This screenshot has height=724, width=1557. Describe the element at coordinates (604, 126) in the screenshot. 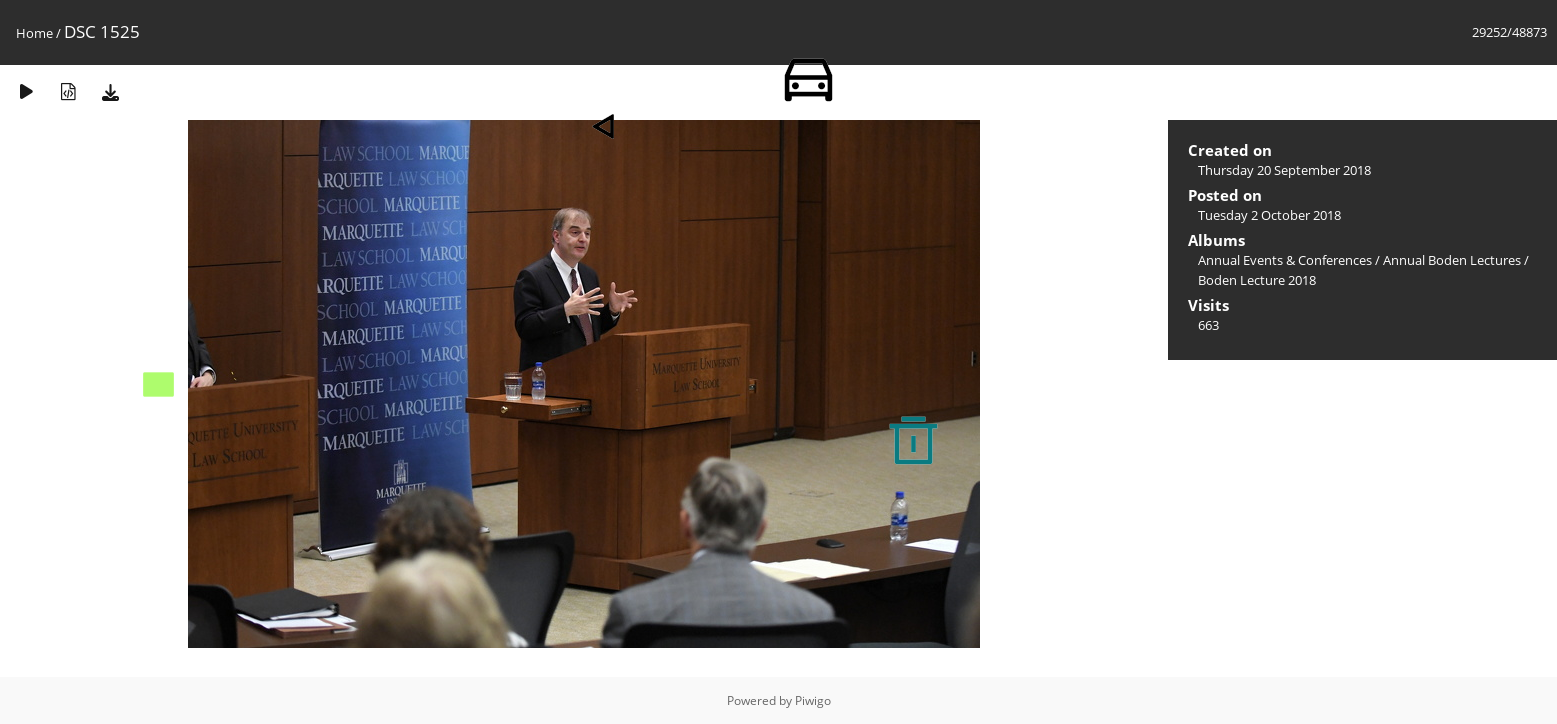

I see `play media in reverse` at that location.